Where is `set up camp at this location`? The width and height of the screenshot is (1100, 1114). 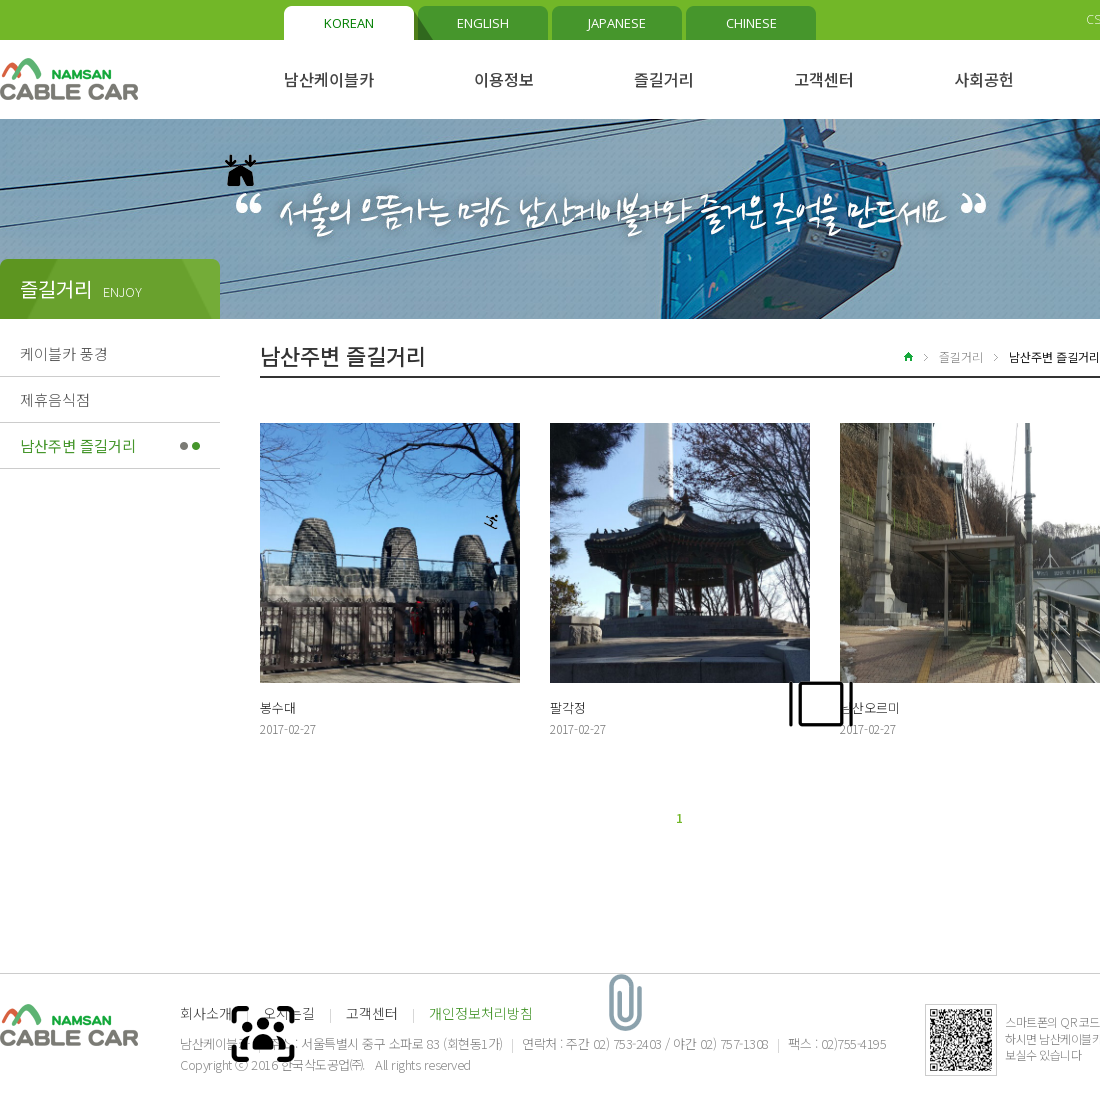
set up camp at this location is located at coordinates (240, 170).